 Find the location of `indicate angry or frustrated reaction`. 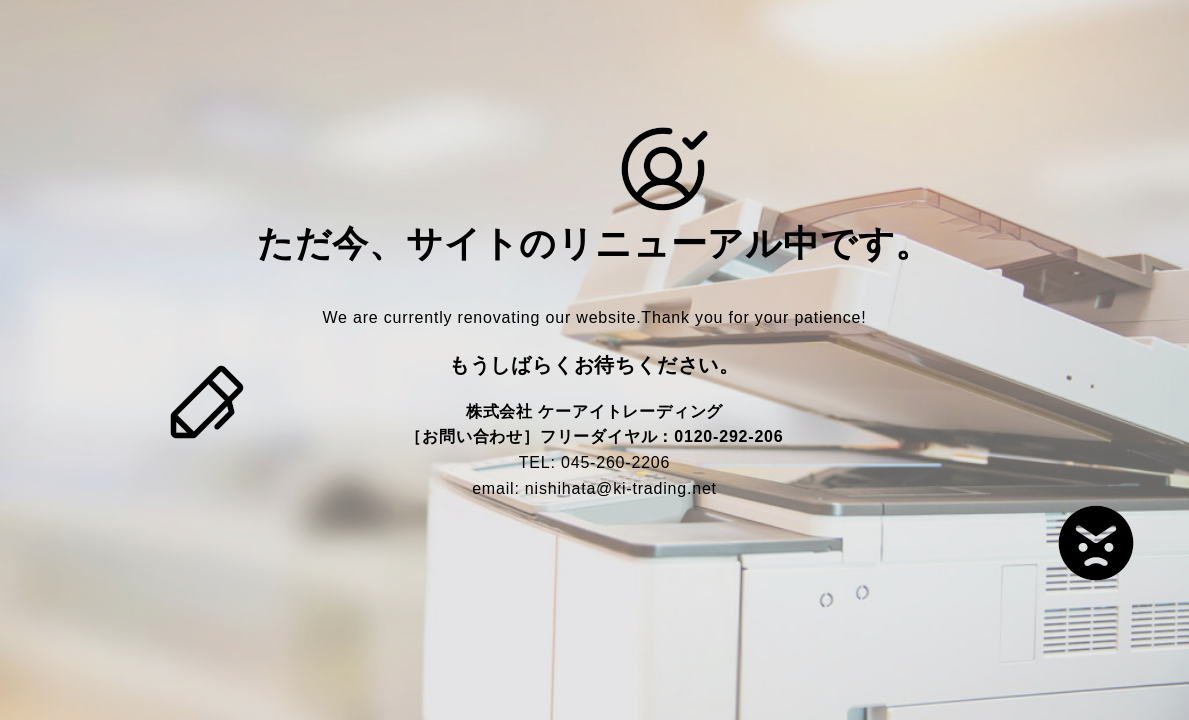

indicate angry or frustrated reaction is located at coordinates (1096, 543).